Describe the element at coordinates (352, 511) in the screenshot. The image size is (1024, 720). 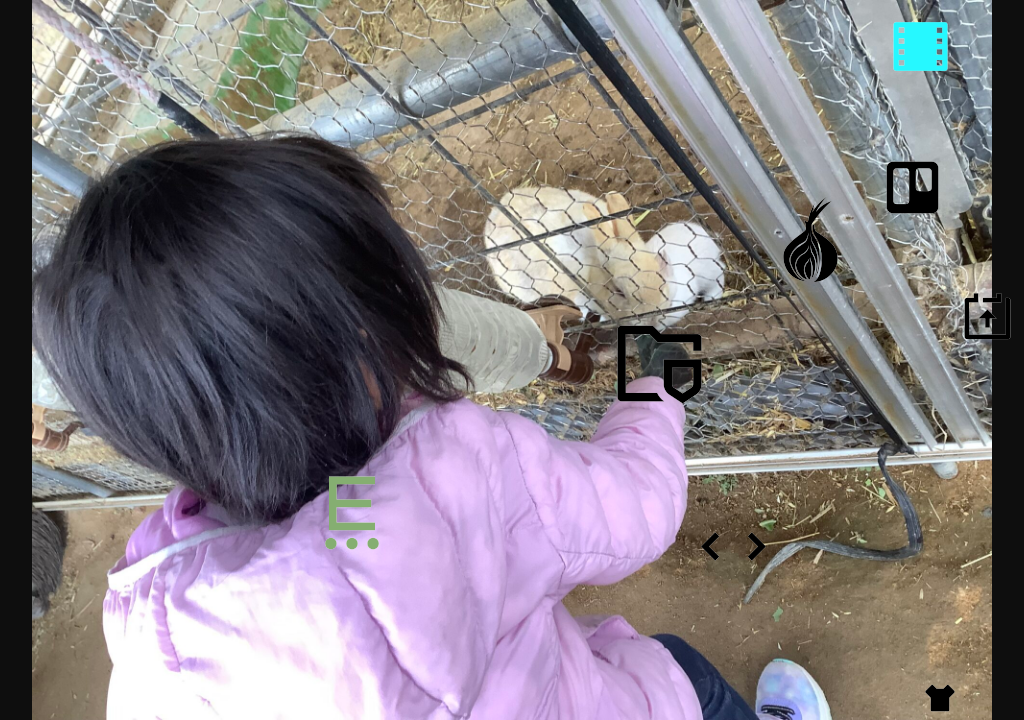
I see `apply emphasis formatting to selected text` at that location.